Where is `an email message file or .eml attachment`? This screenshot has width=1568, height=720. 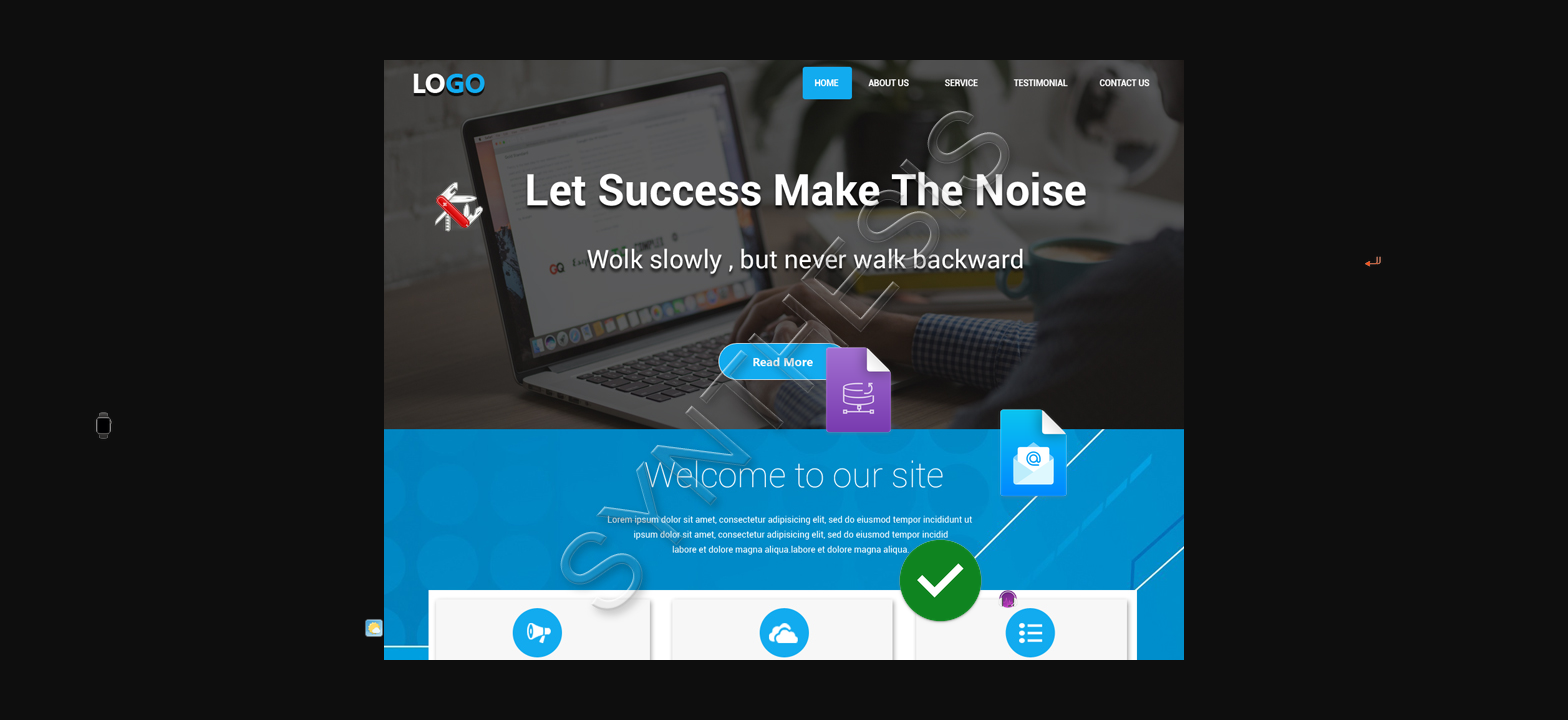 an email message file or .eml attachment is located at coordinates (1033, 454).